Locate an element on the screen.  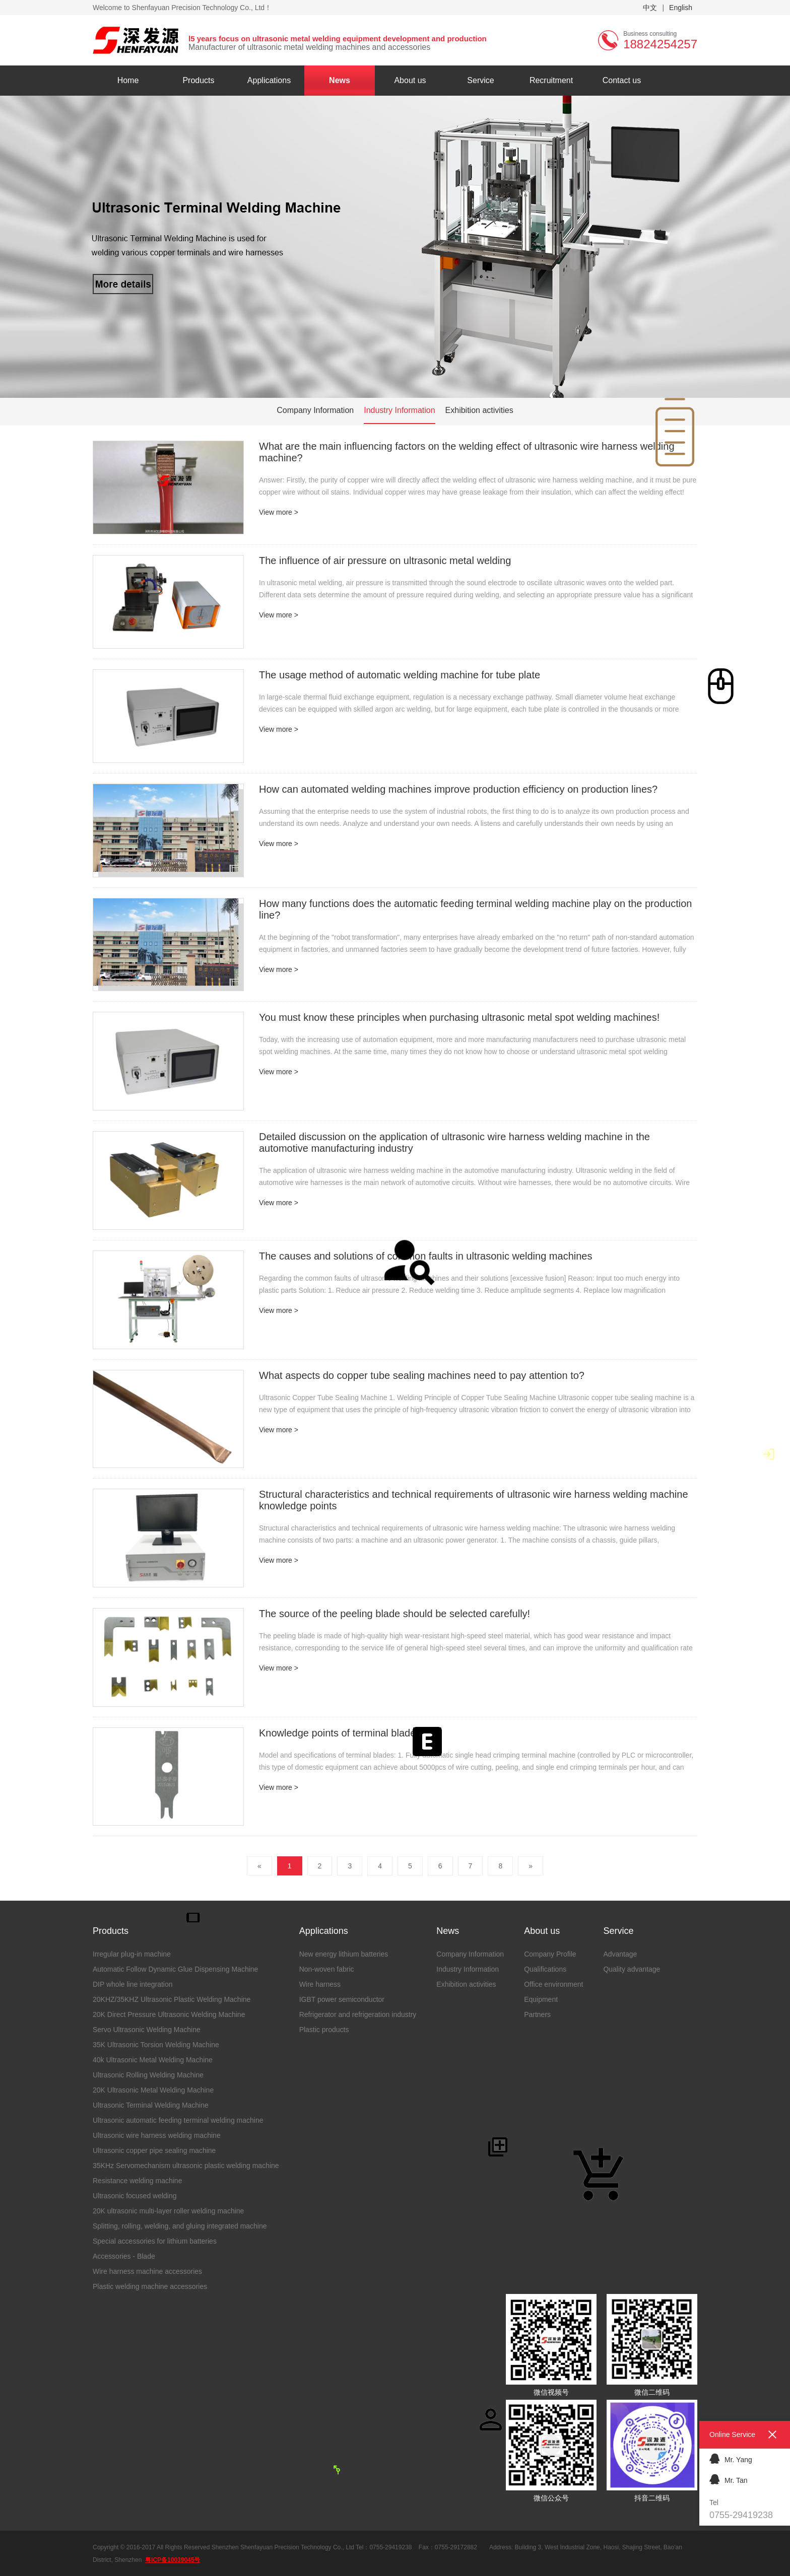
sign in to your account is located at coordinates (769, 1454).